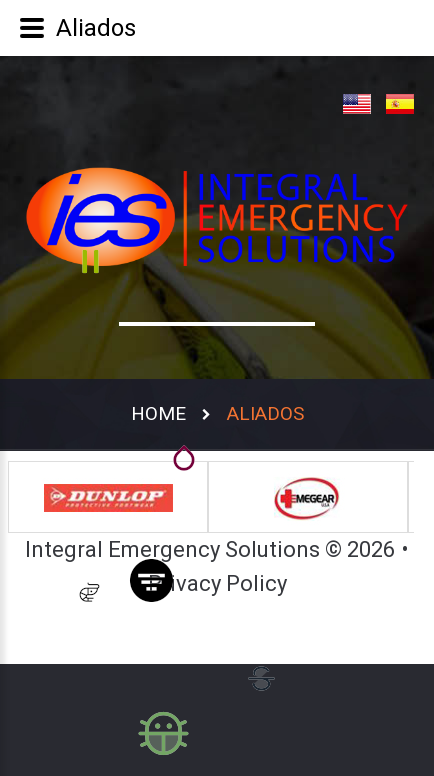  I want to click on pause media playback, so click(90, 261).